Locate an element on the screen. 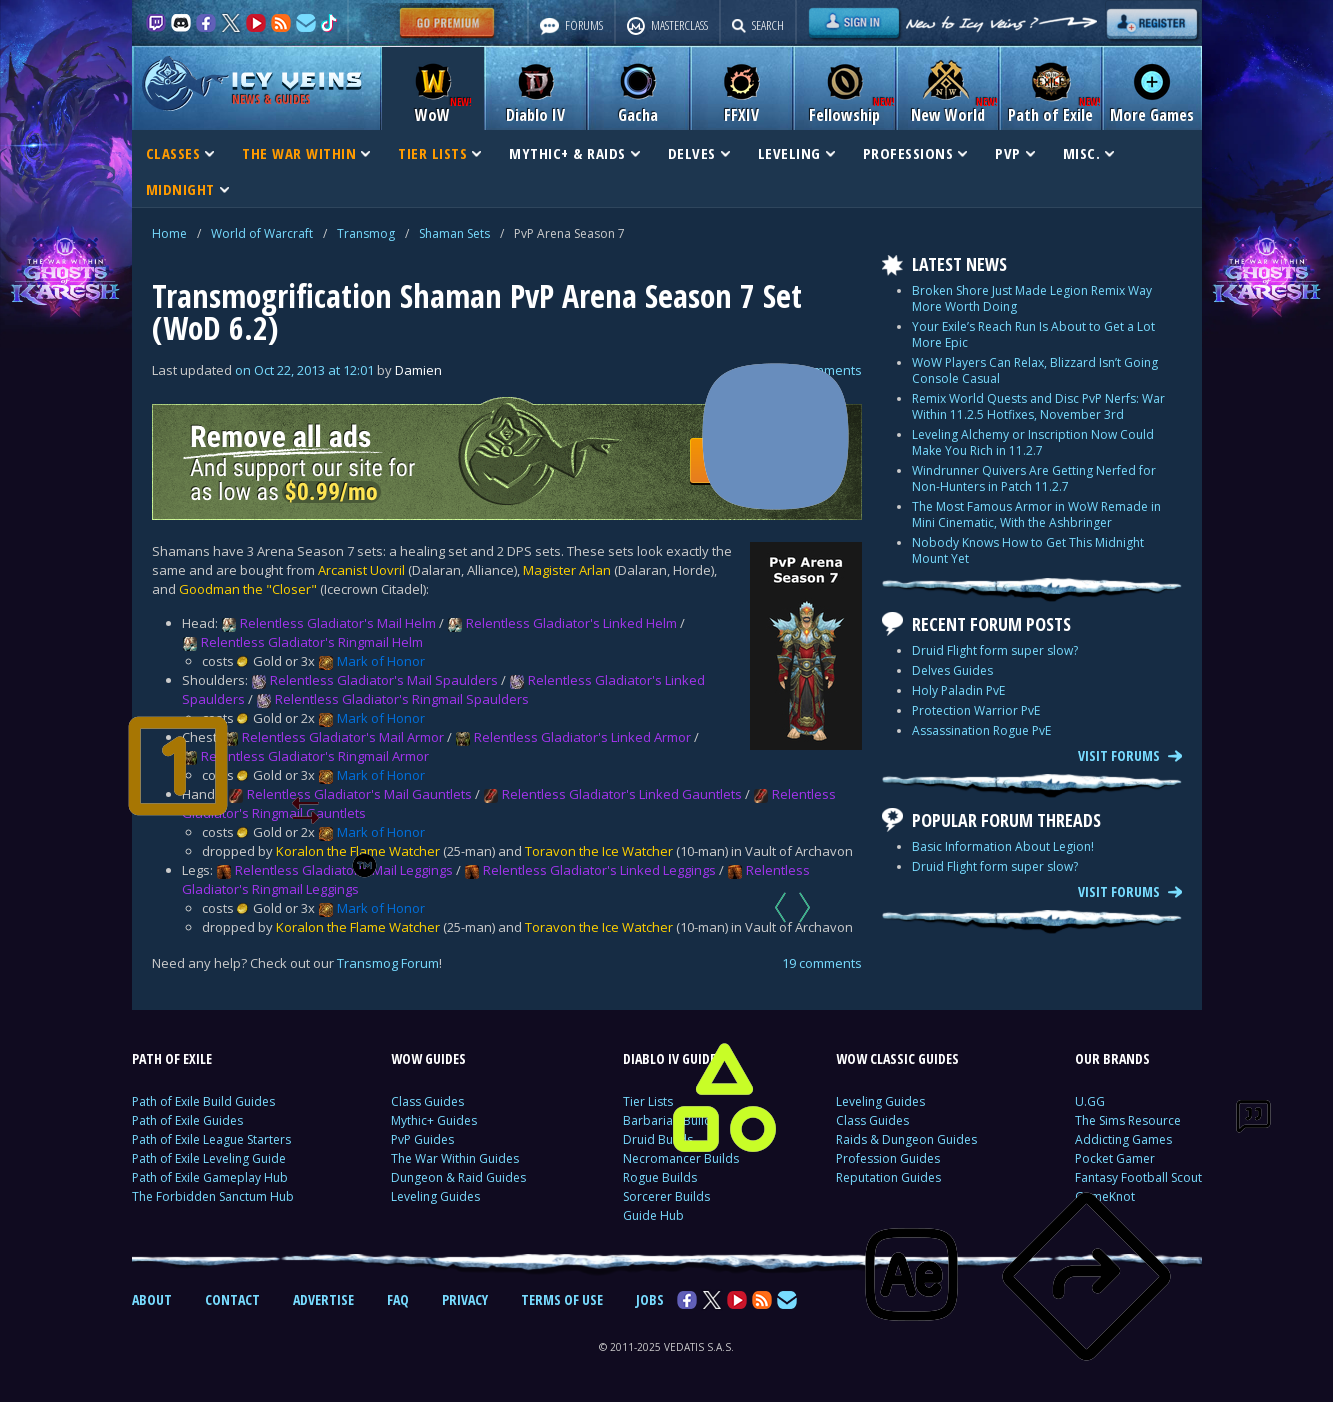 Image resolution: width=1333 pixels, height=1402 pixels. view or edit code/markup is located at coordinates (792, 907).